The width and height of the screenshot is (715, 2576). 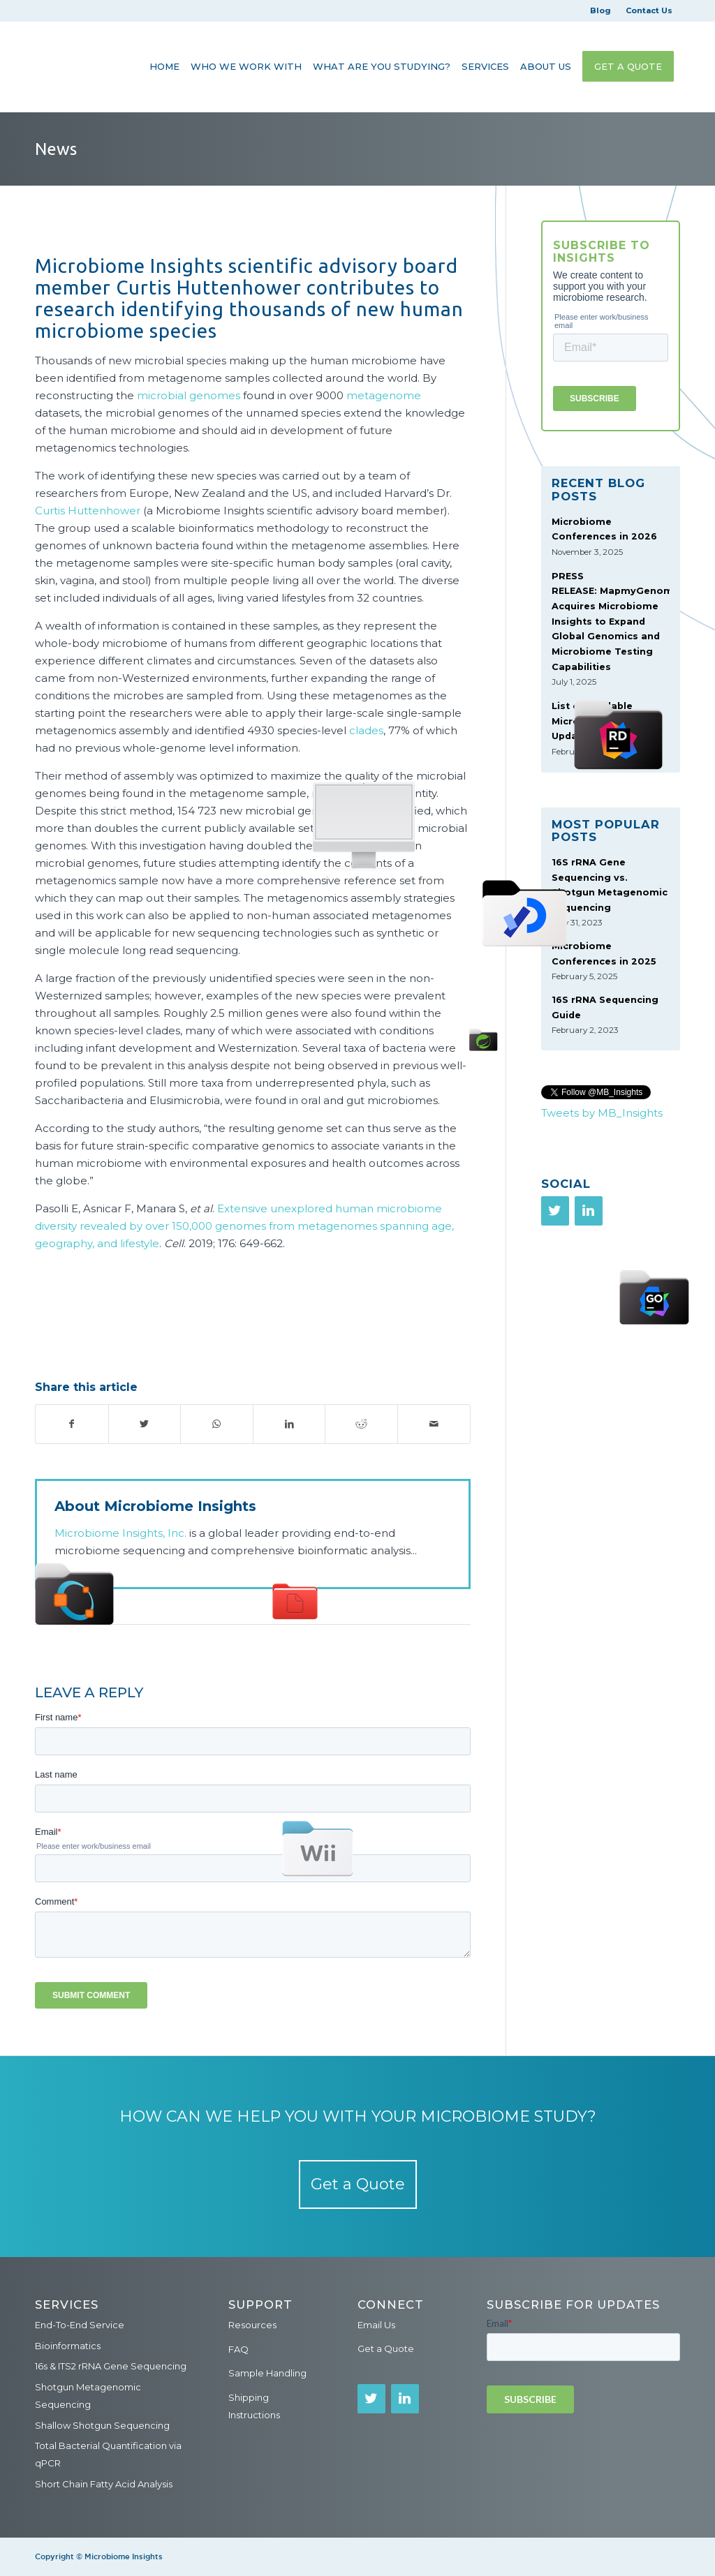 I want to click on folder containing files currently being processed, so click(x=524, y=916).